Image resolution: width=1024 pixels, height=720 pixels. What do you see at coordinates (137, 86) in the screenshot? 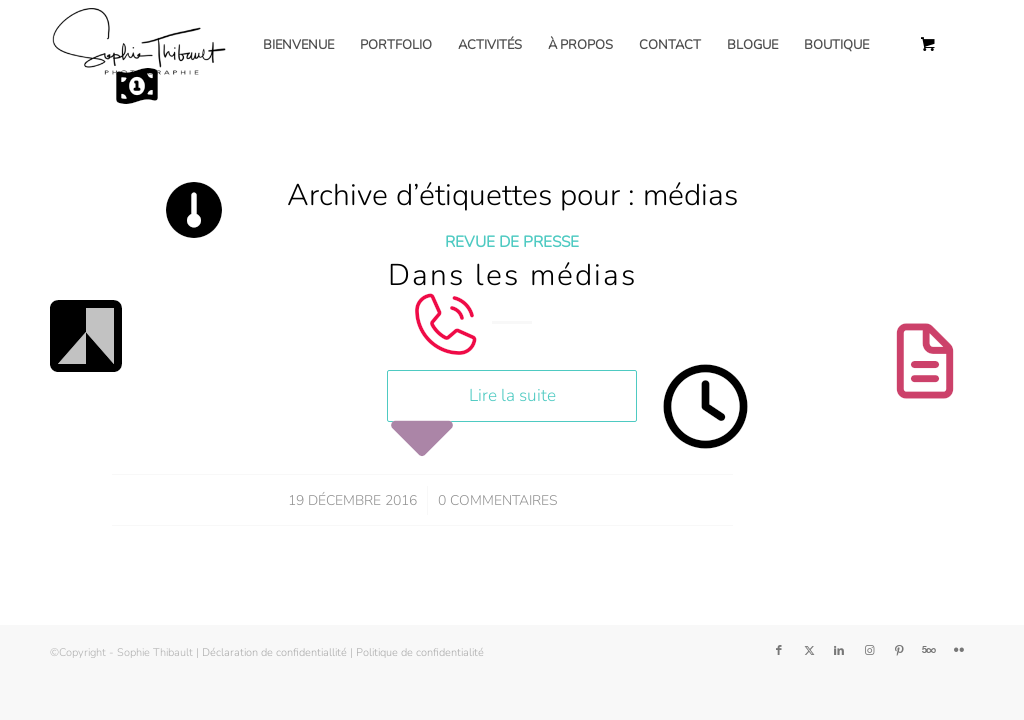
I see `view payment or billing information` at bounding box center [137, 86].